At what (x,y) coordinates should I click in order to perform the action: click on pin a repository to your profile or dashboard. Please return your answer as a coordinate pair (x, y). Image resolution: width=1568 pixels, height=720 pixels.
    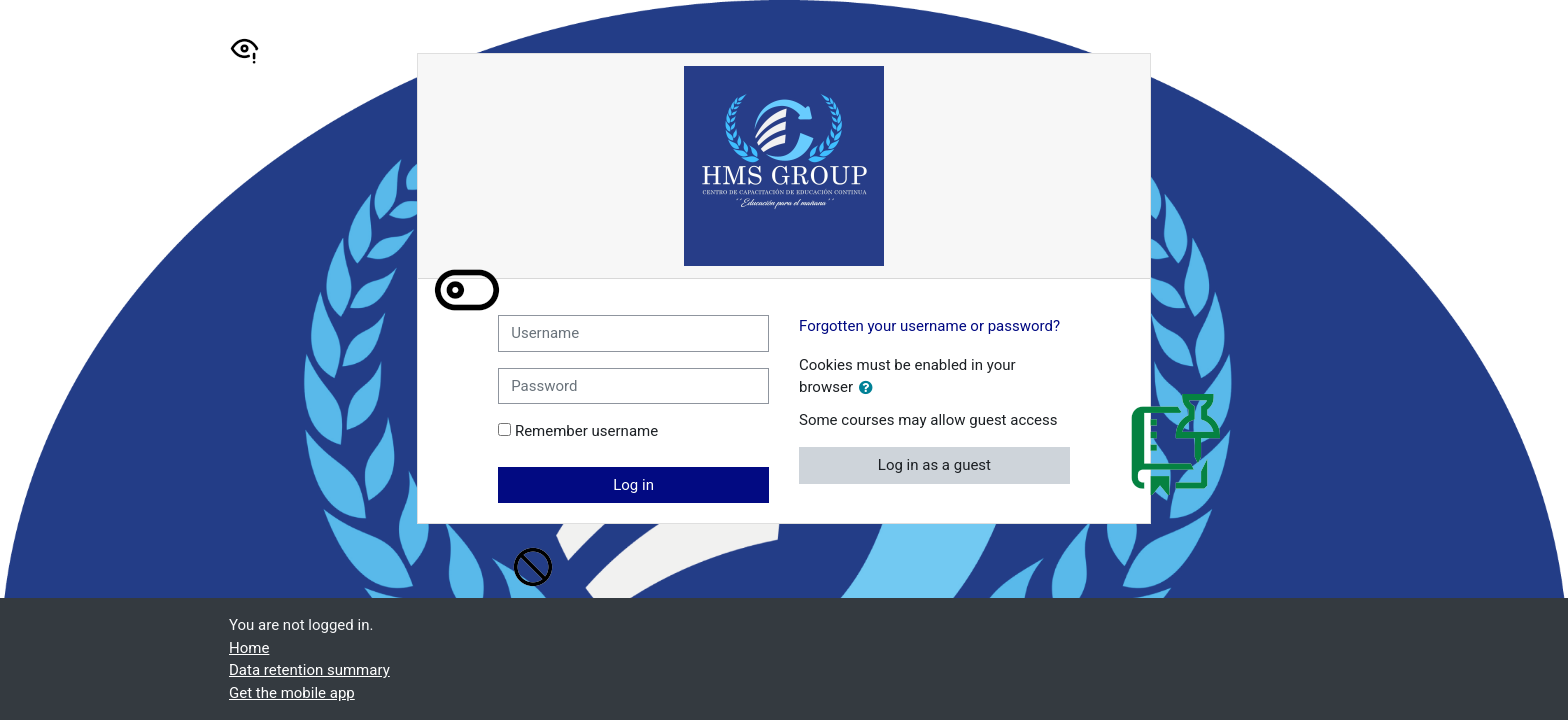
    Looking at the image, I should click on (1169, 444).